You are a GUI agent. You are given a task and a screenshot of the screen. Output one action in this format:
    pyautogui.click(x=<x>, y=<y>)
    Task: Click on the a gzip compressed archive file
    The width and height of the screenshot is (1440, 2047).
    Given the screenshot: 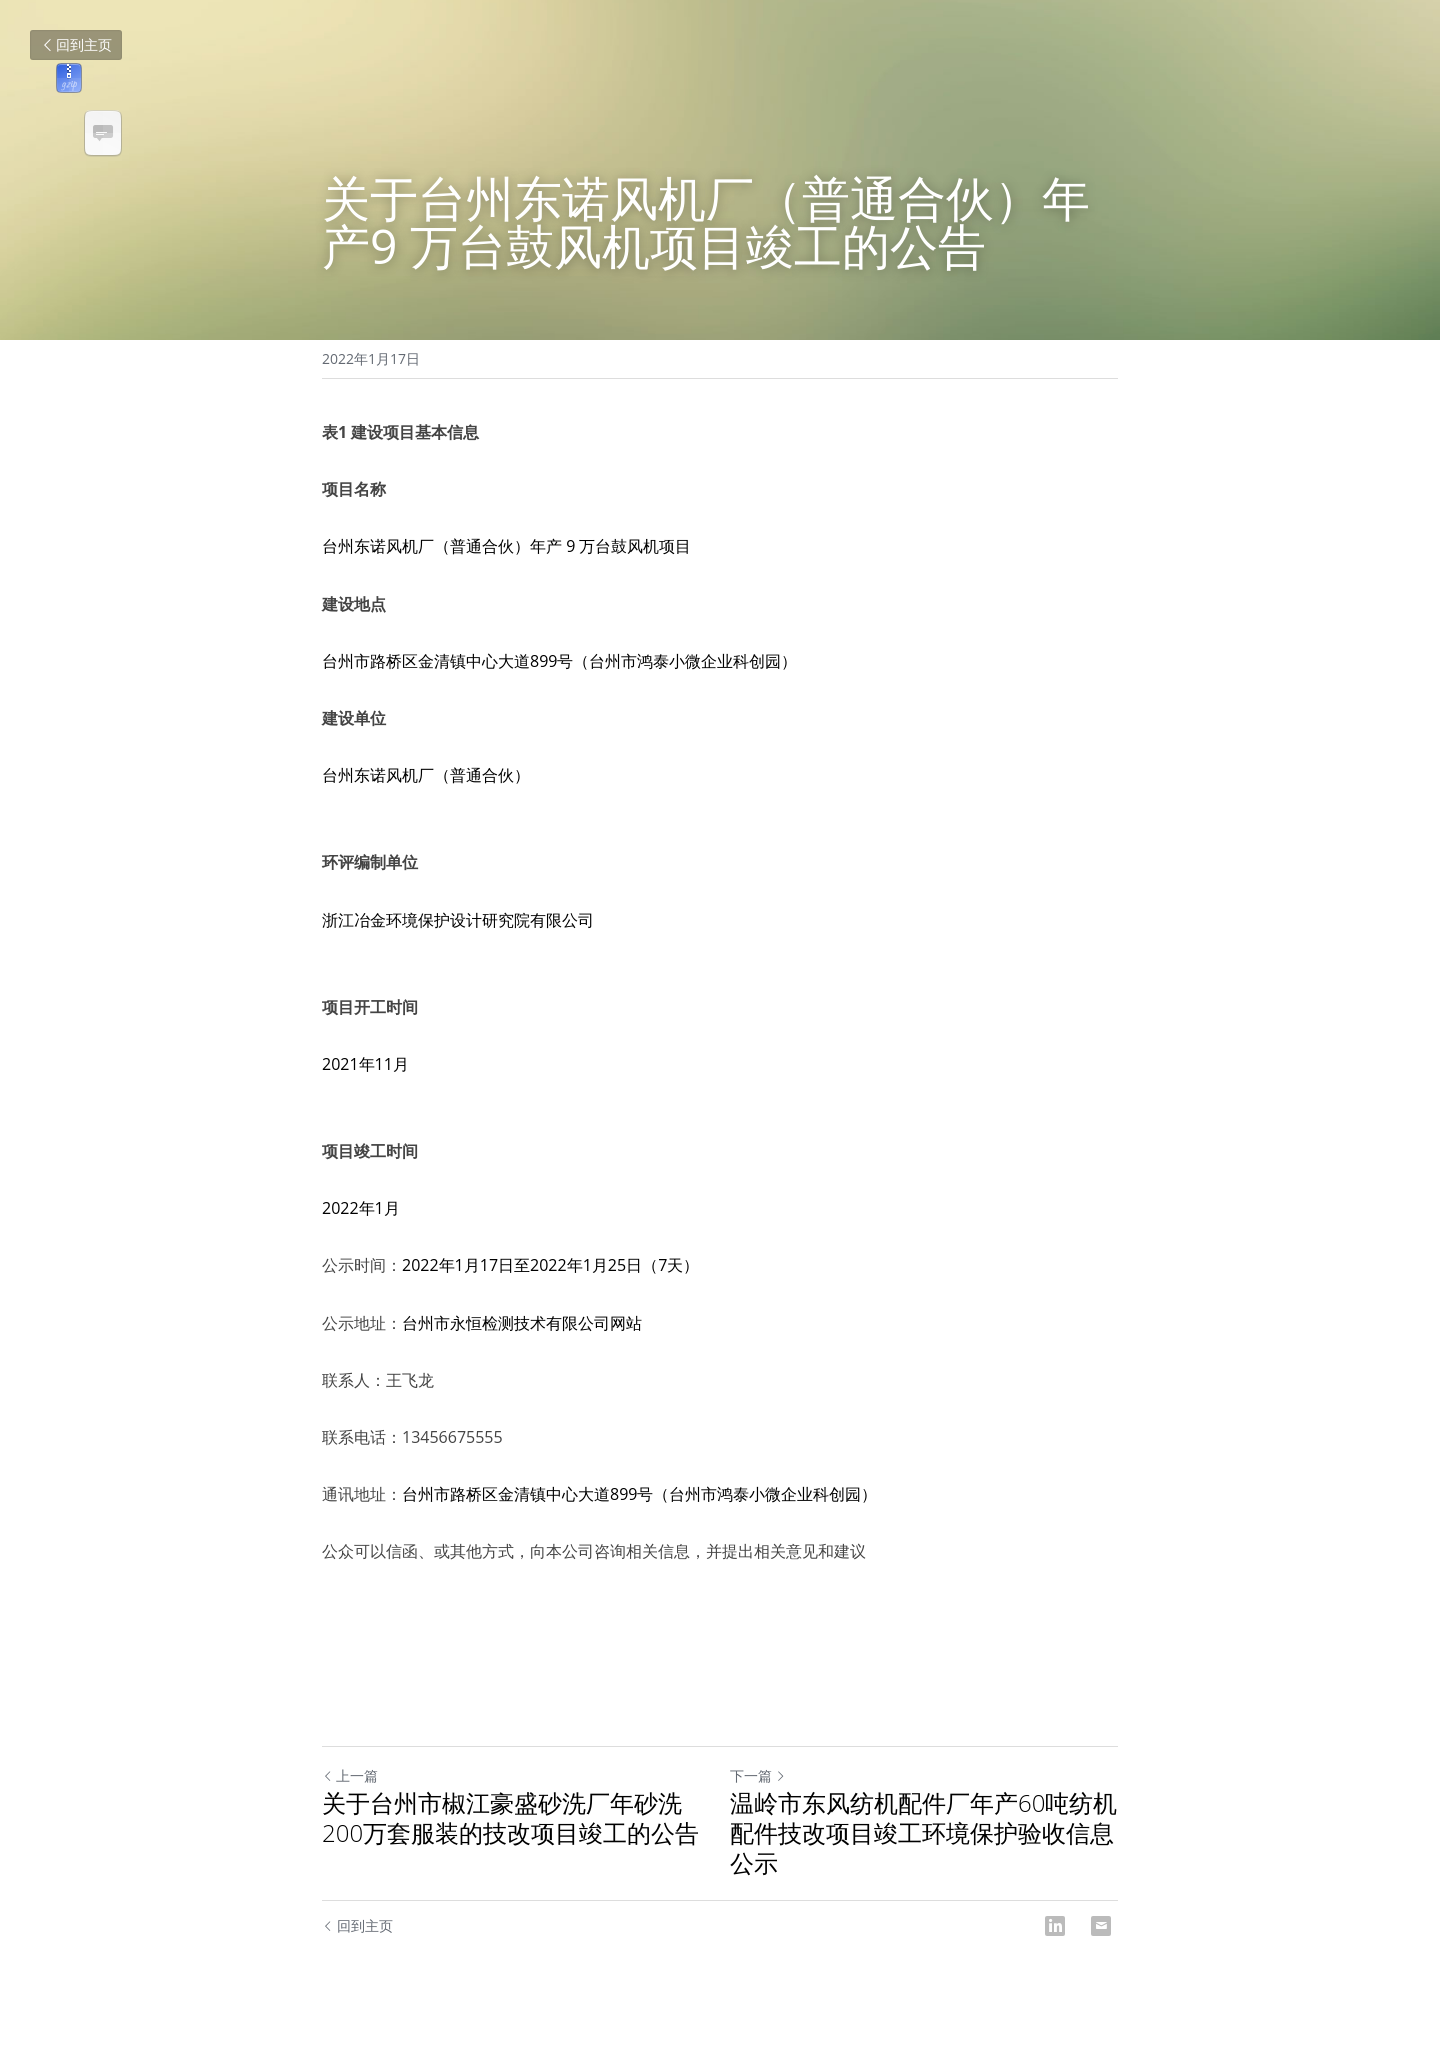 What is the action you would take?
    pyautogui.click(x=69, y=78)
    